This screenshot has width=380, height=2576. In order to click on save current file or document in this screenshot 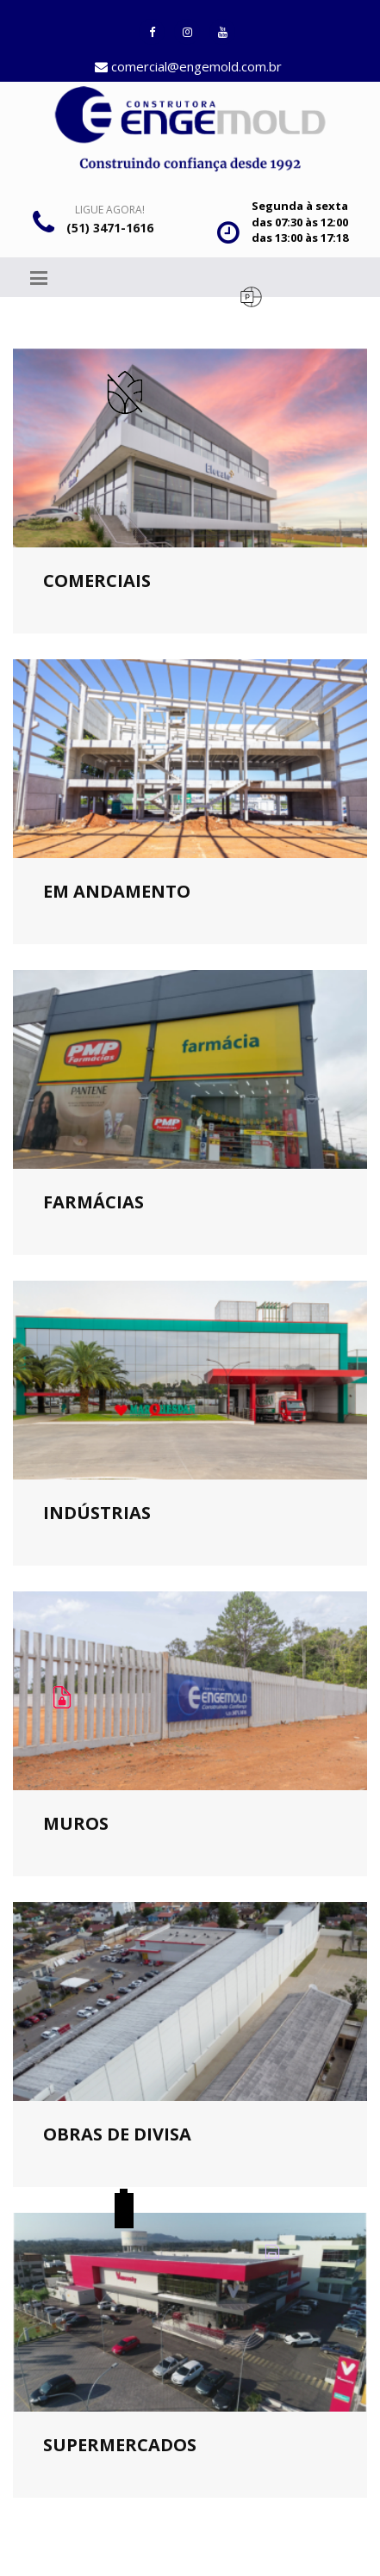, I will do `click(272, 2252)`.